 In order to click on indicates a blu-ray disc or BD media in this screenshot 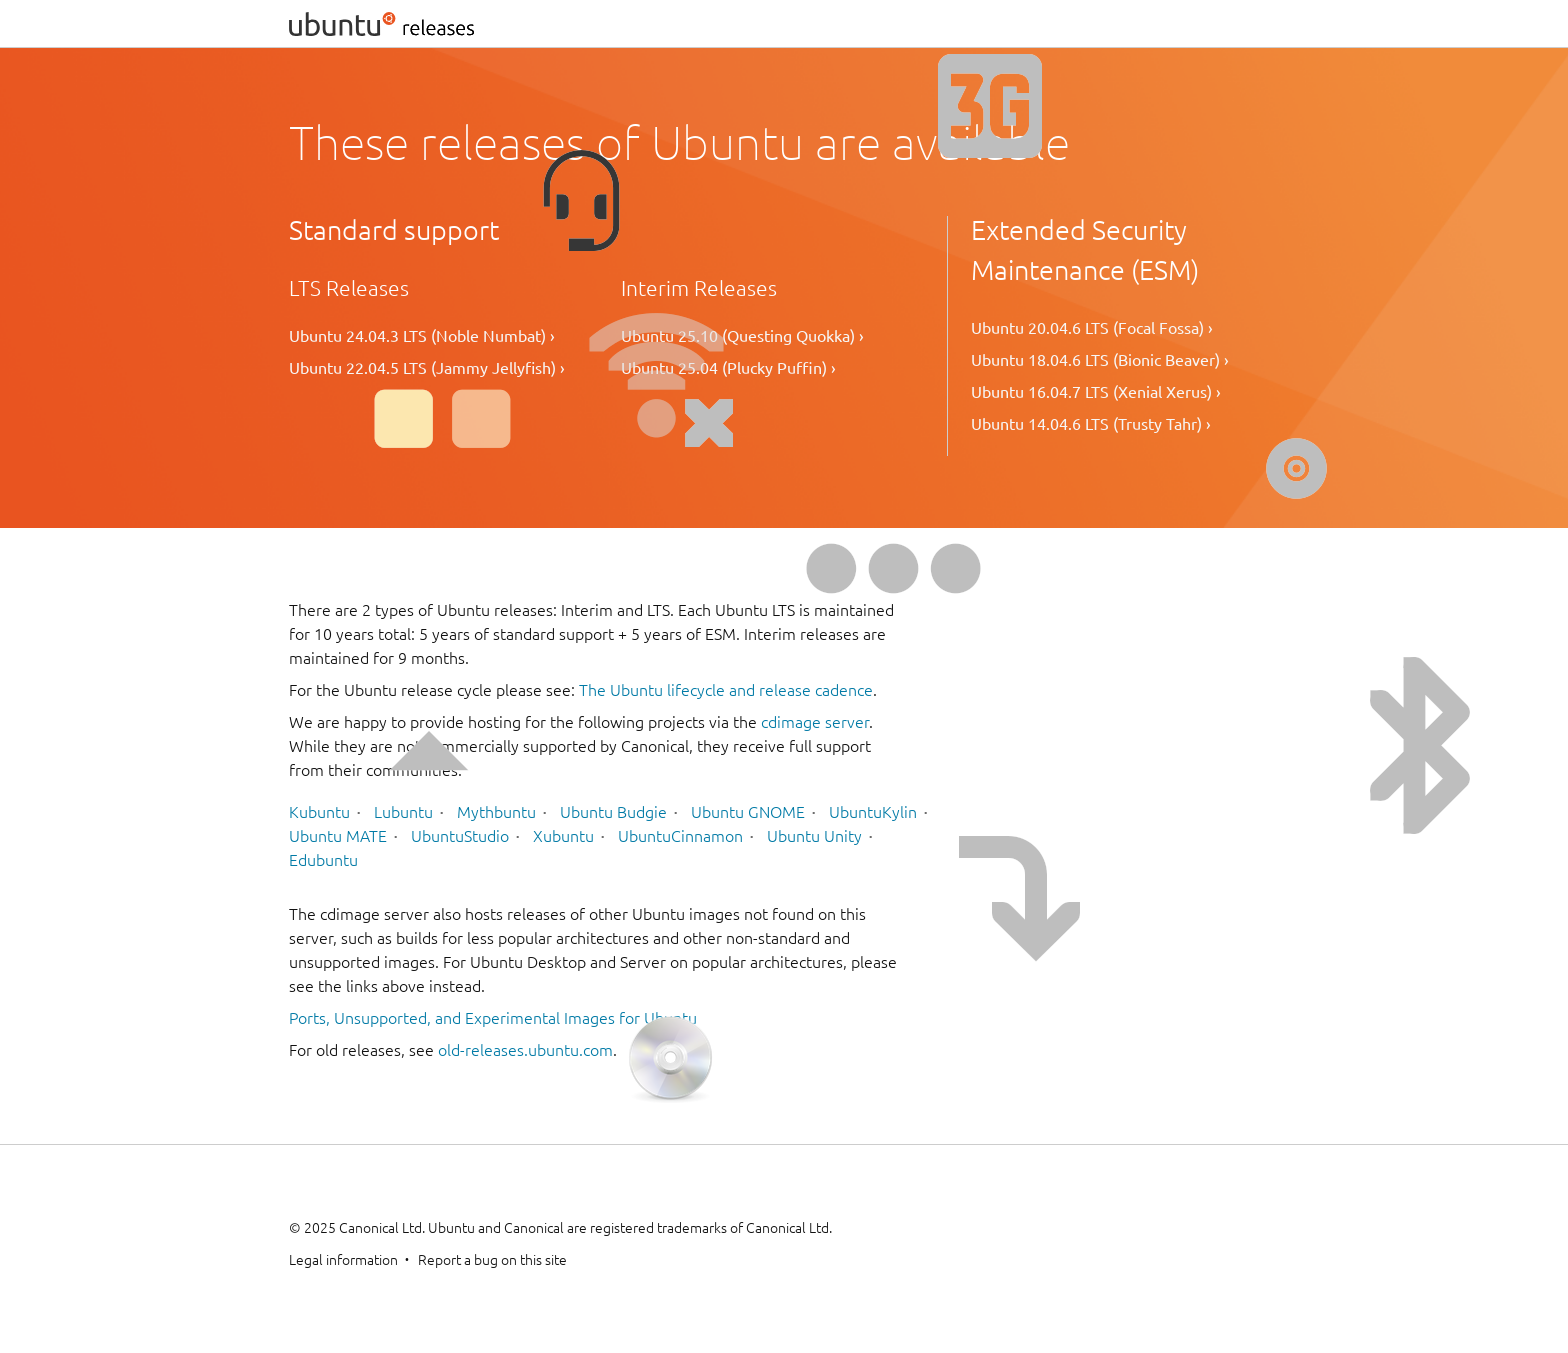, I will do `click(1296, 468)`.